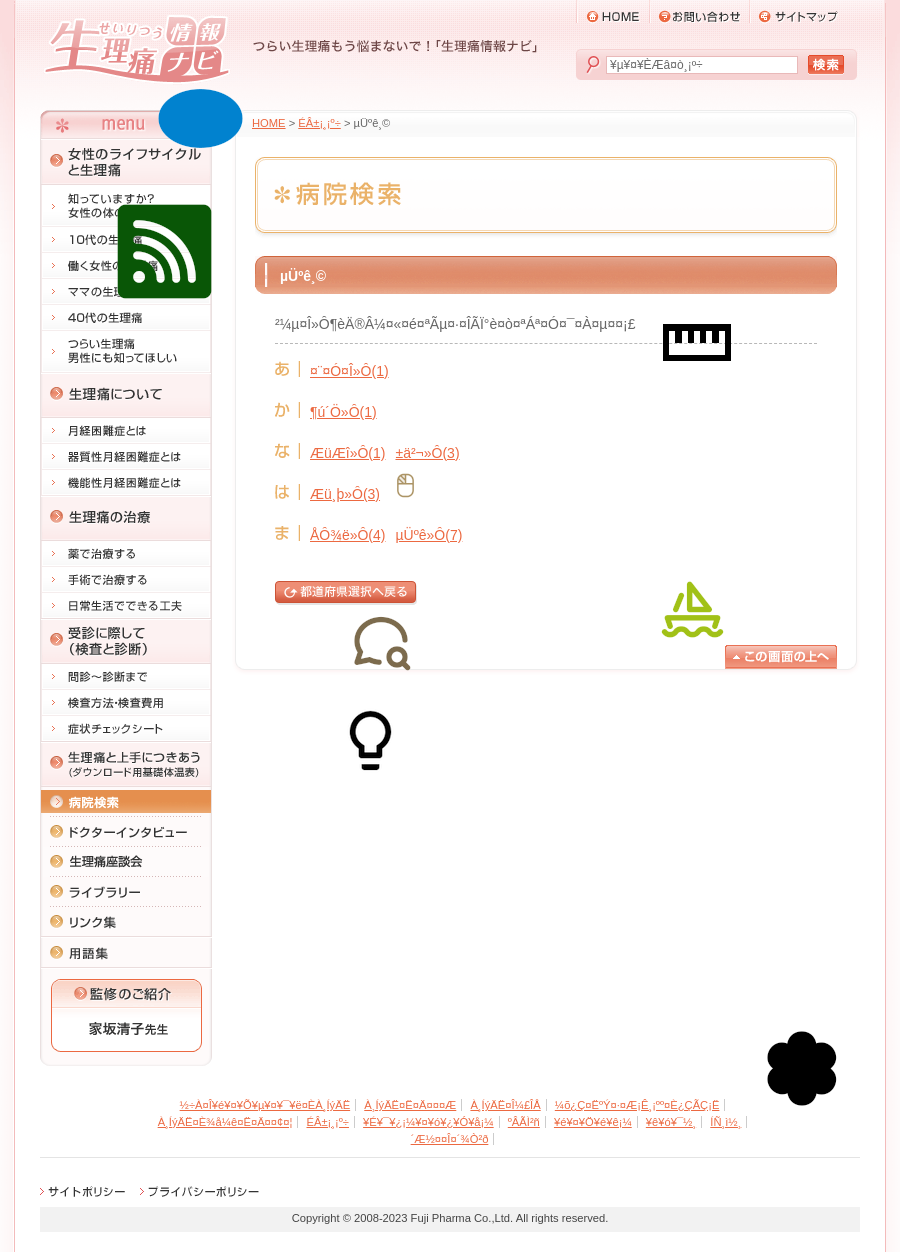 The width and height of the screenshot is (900, 1252). I want to click on subscribe to RSS feed, so click(164, 251).